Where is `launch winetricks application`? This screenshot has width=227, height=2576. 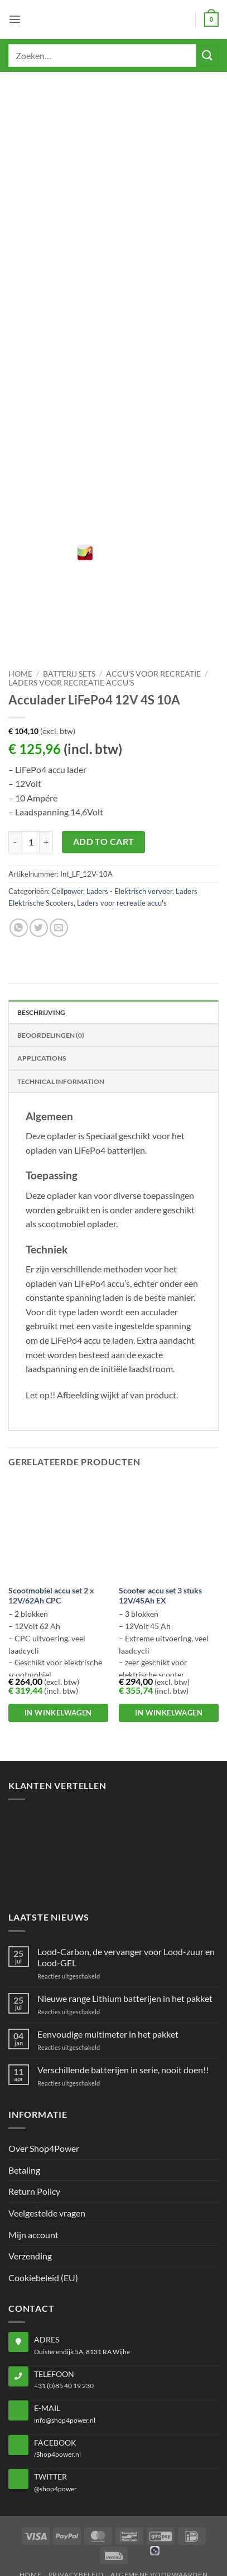 launch winetricks application is located at coordinates (85, 552).